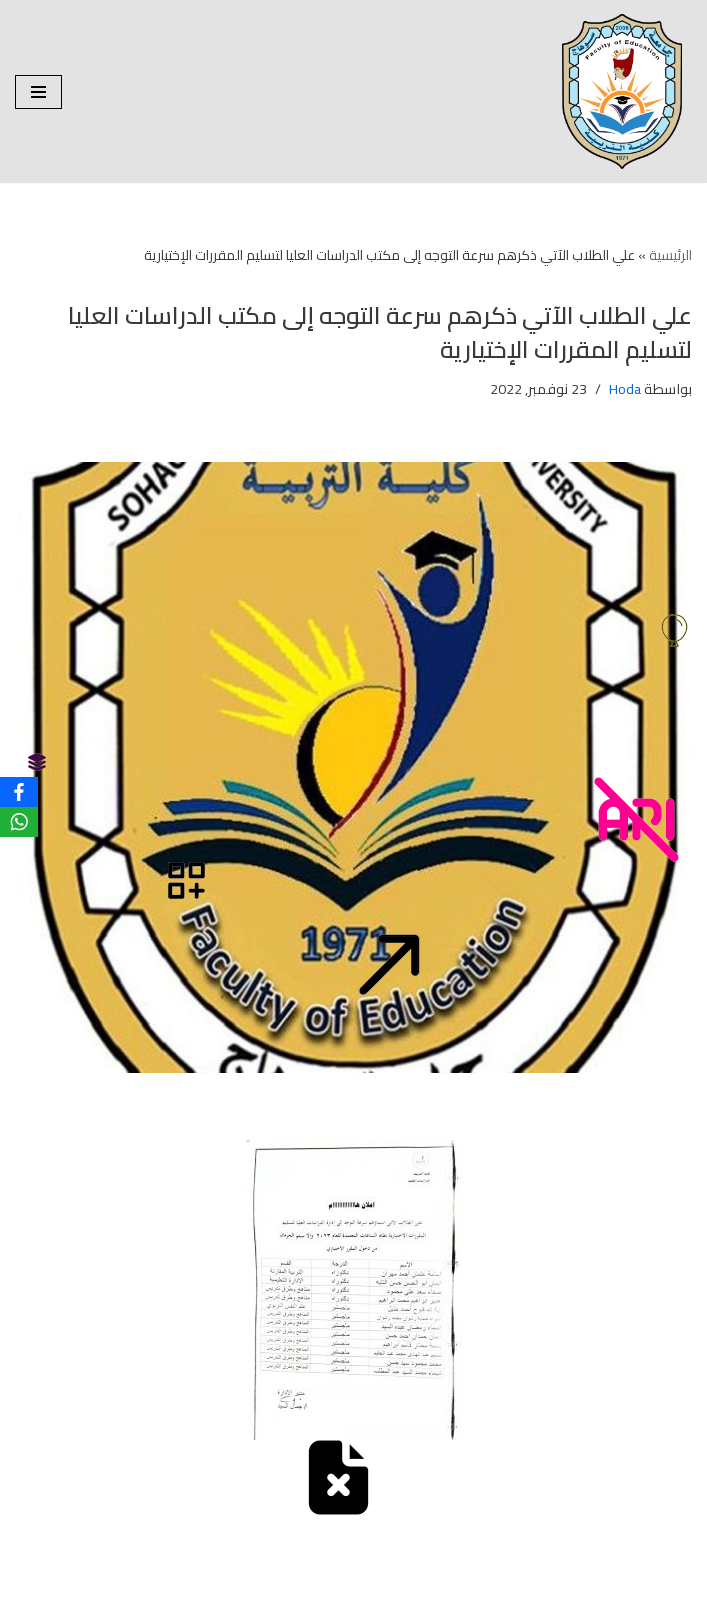 The image size is (707, 1614). What do you see at coordinates (186, 880) in the screenshot?
I see `add a new category` at bounding box center [186, 880].